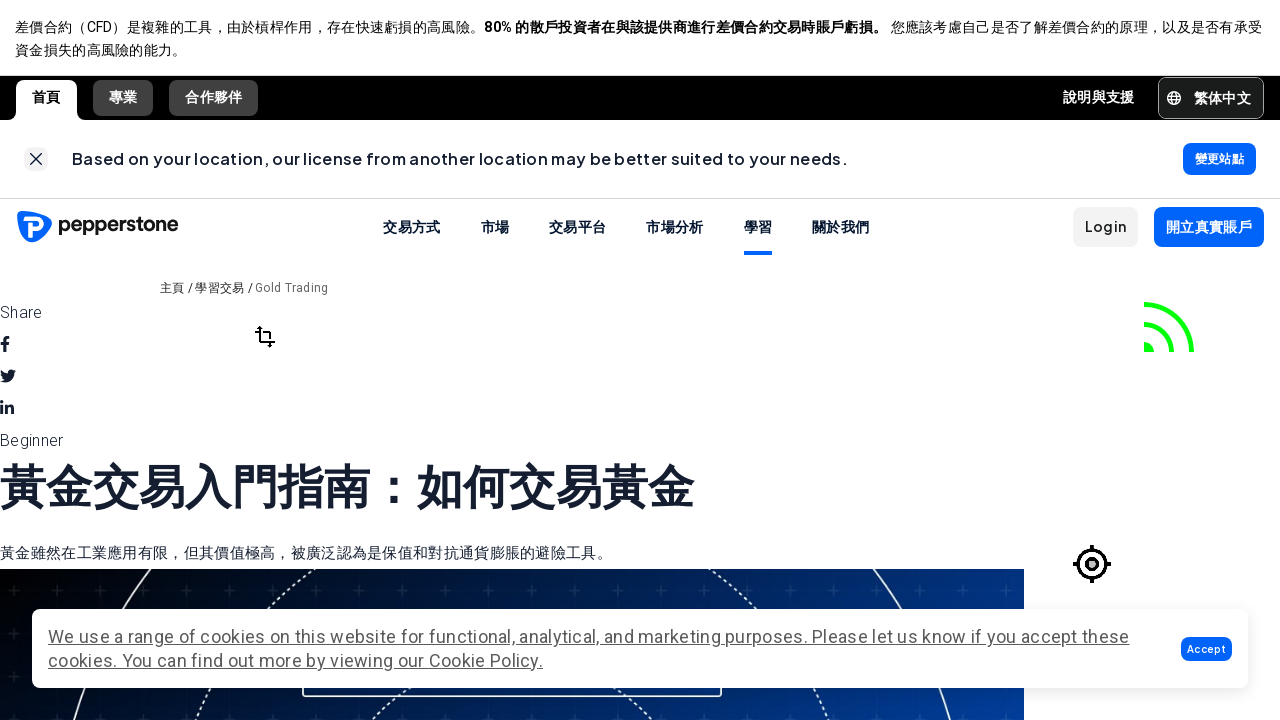 The width and height of the screenshot is (1280, 720). What do you see at coordinates (265, 337) in the screenshot?
I see `transform or resize an image` at bounding box center [265, 337].